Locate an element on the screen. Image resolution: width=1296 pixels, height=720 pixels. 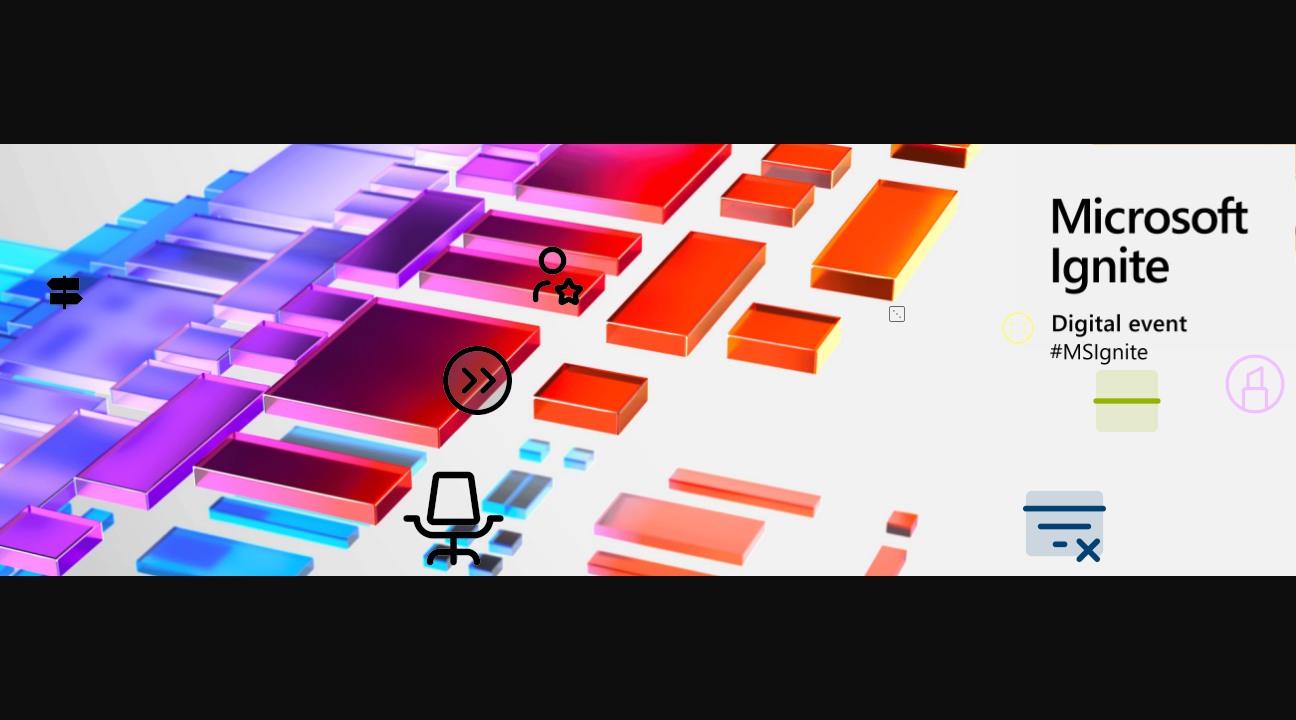
clear all active filters is located at coordinates (1064, 523).